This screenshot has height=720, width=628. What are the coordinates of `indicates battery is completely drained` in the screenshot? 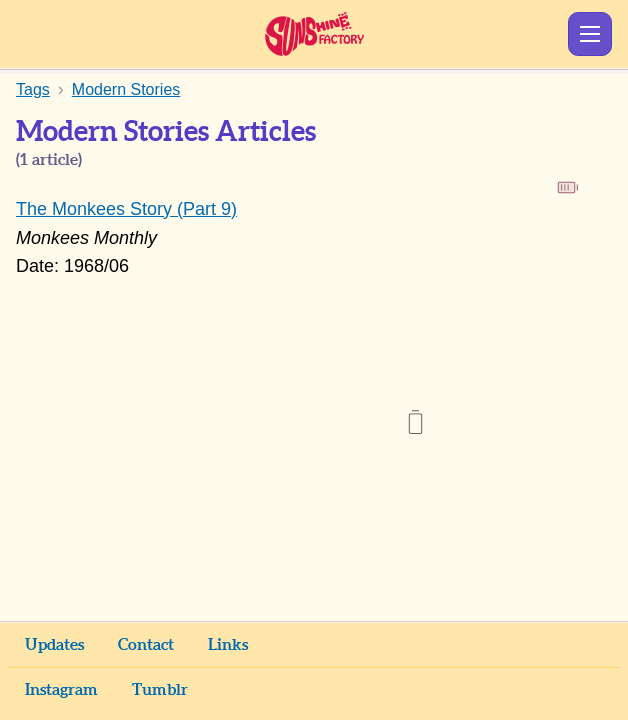 It's located at (415, 422).